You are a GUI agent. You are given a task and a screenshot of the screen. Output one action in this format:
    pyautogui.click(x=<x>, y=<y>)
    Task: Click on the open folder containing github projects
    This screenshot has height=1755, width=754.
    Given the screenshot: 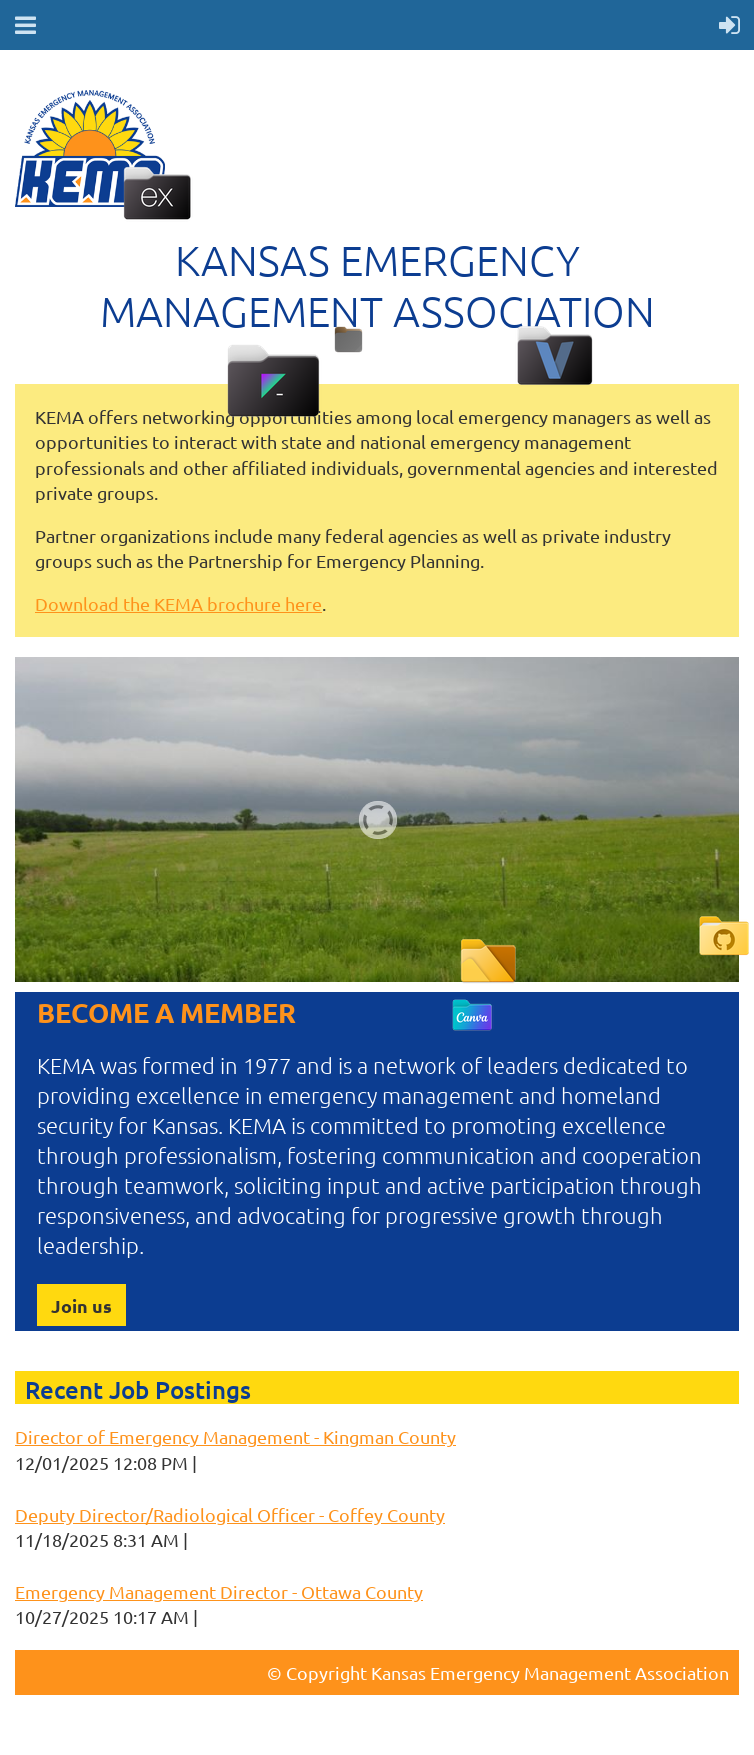 What is the action you would take?
    pyautogui.click(x=724, y=937)
    